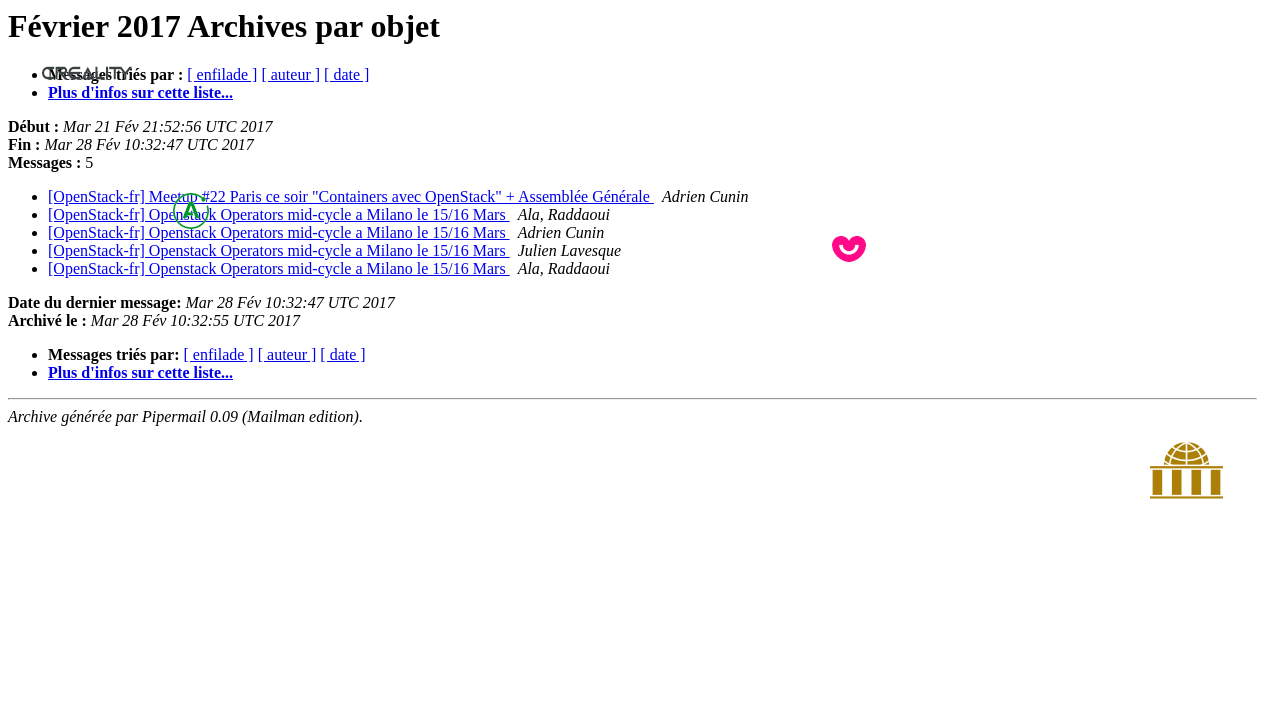 The image size is (1265, 720). Describe the element at coordinates (191, 211) in the screenshot. I see `Apollo GraphQL branding or logo` at that location.